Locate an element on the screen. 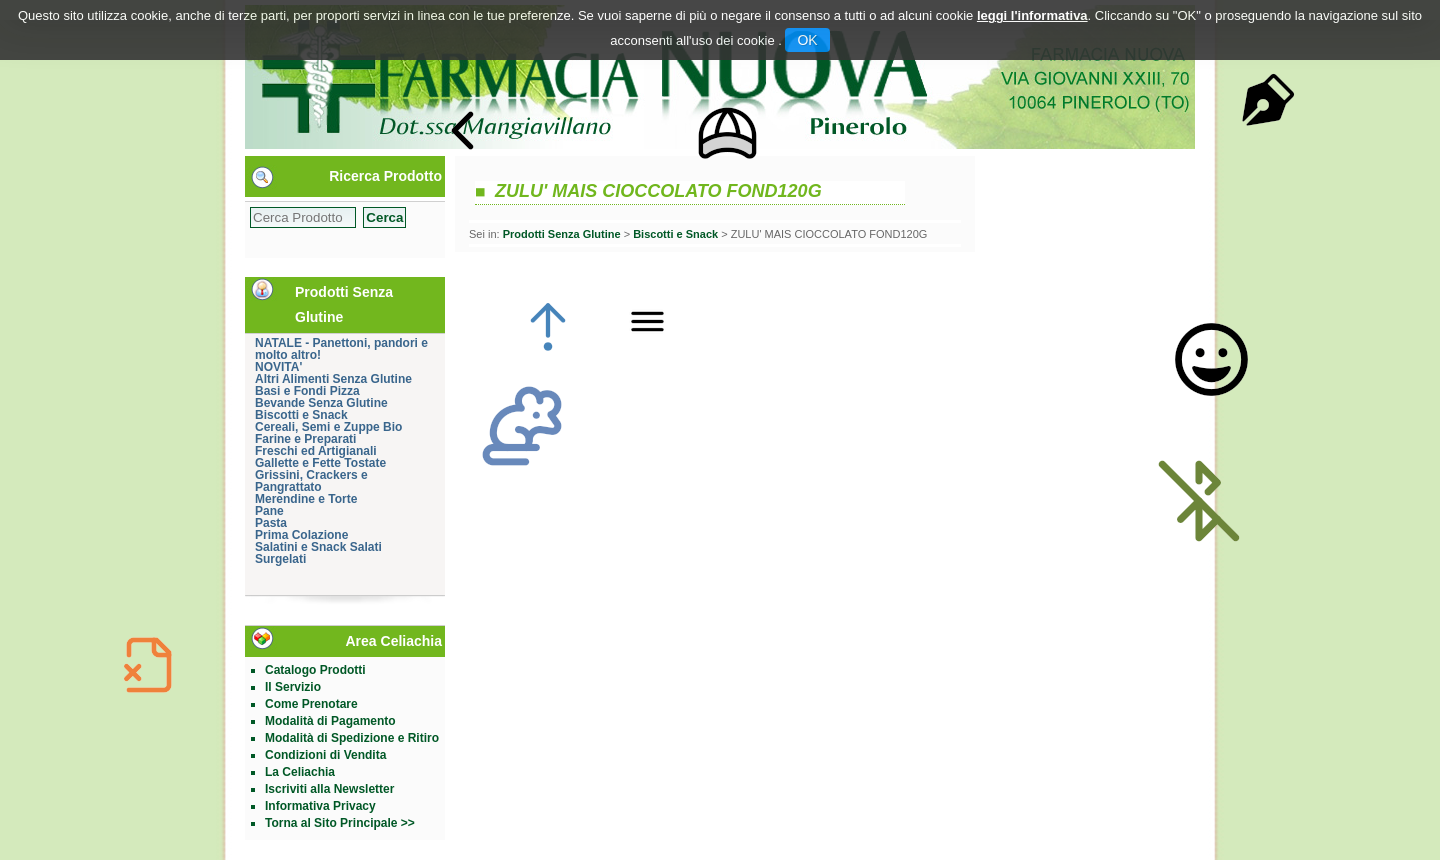 This screenshot has width=1440, height=860. open navigation menu is located at coordinates (647, 321).